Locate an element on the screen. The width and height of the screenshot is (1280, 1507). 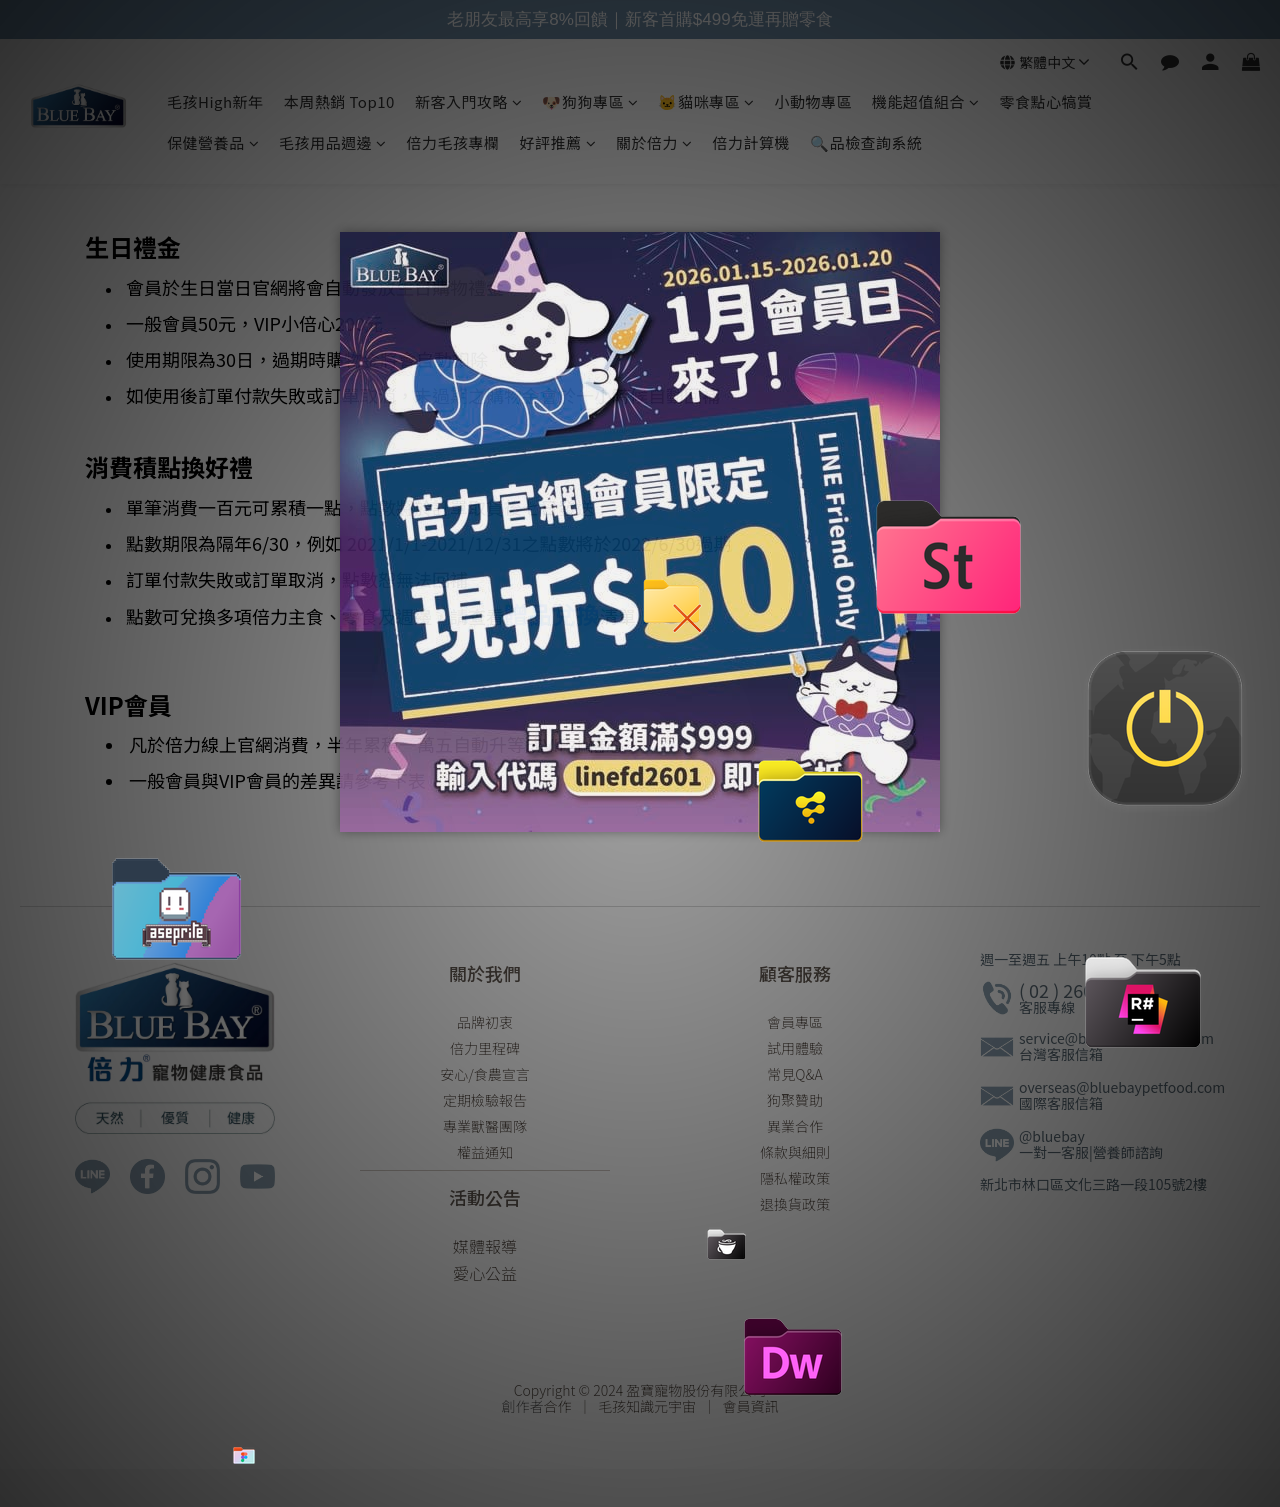
open blackmagic fusion project files folder is located at coordinates (810, 804).